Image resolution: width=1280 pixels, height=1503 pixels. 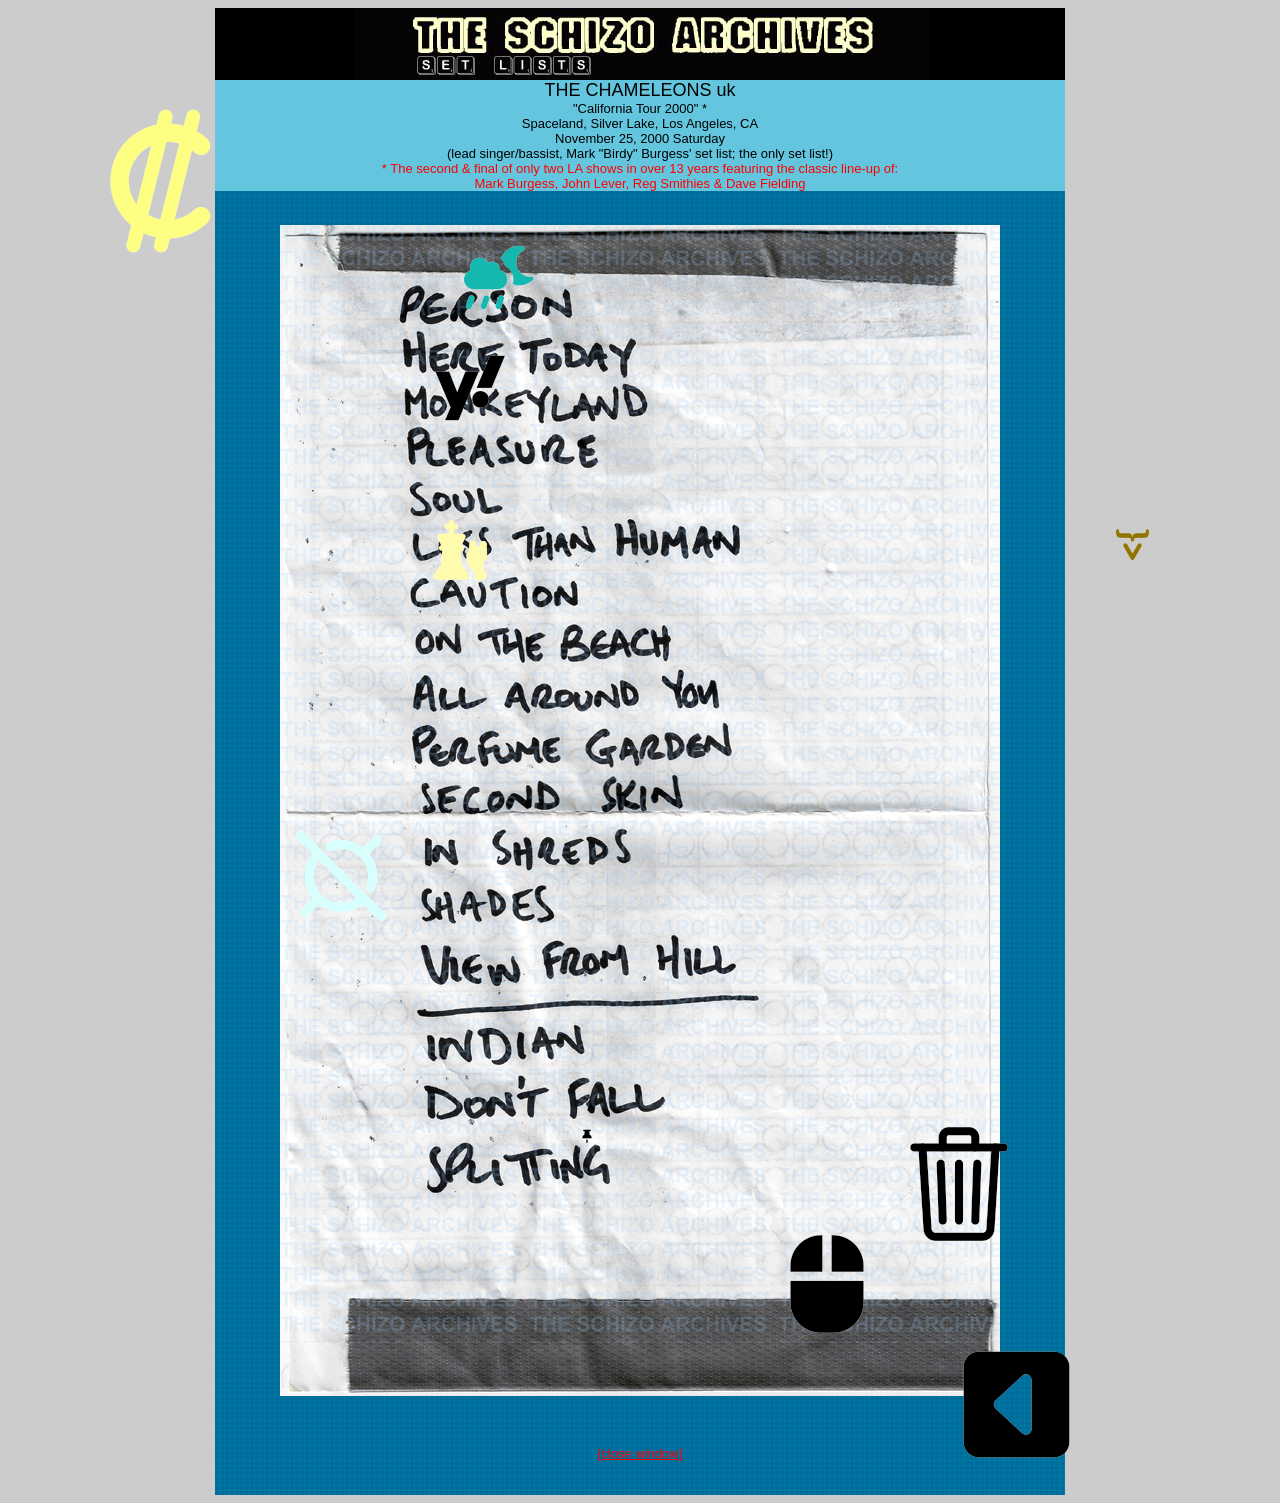 What do you see at coordinates (1132, 545) in the screenshot?
I see `vaadin framework logo` at bounding box center [1132, 545].